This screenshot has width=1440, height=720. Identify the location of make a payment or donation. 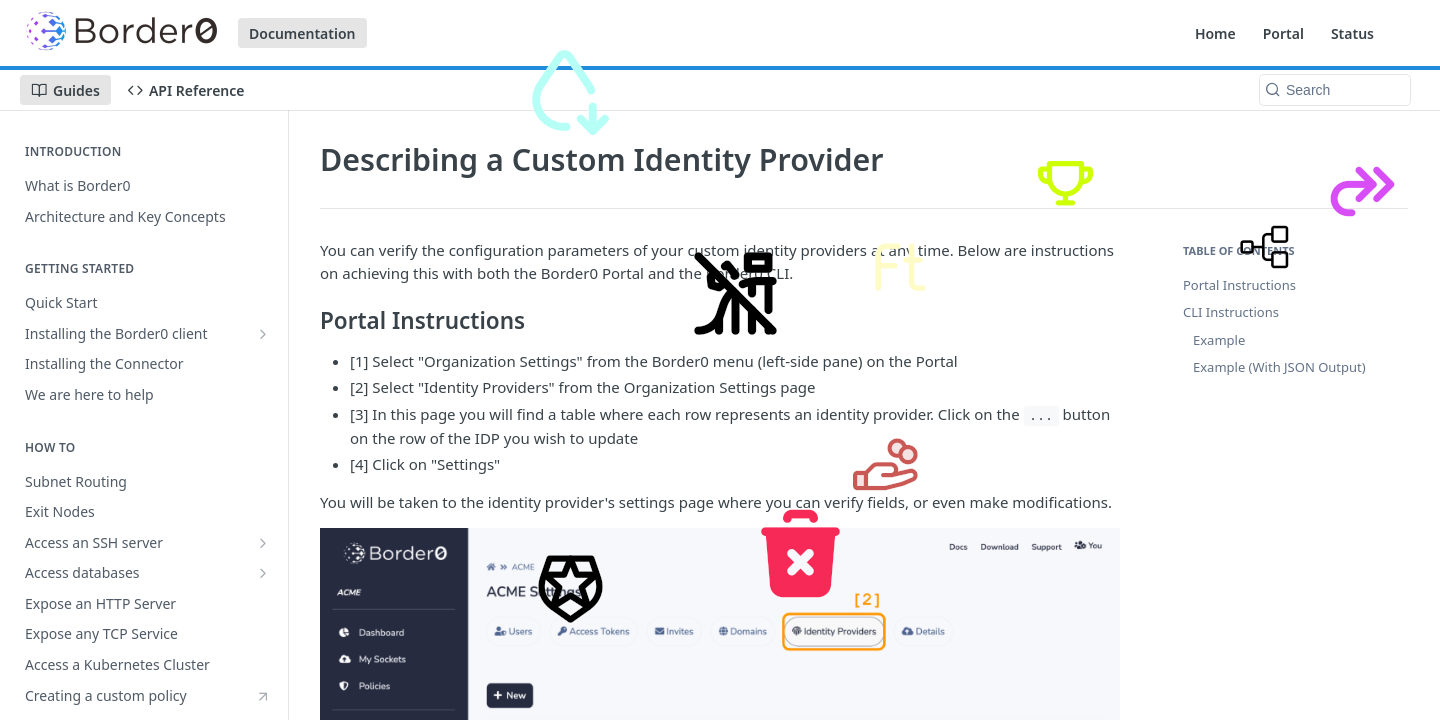
(887, 466).